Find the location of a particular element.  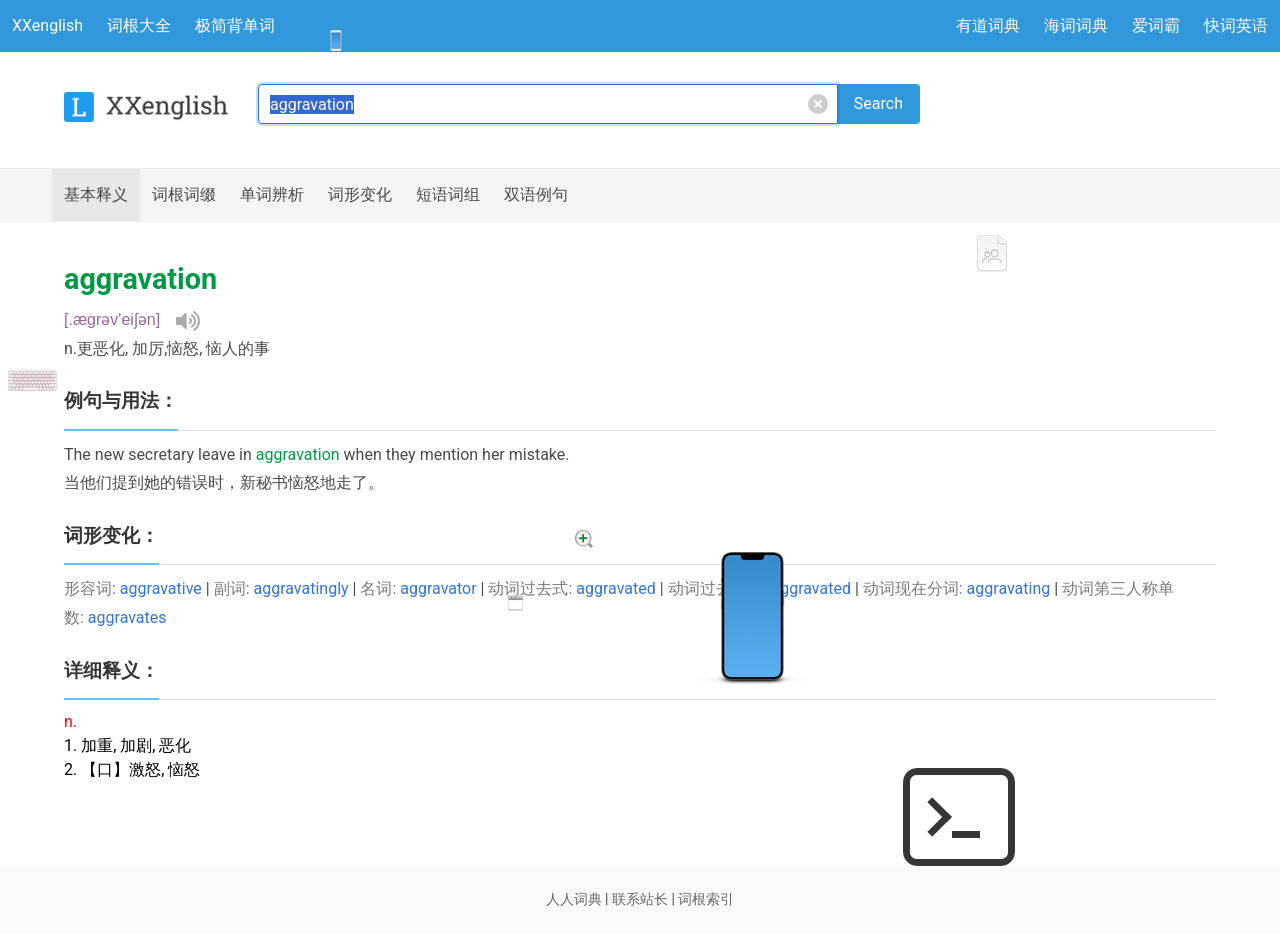

open terminal or command line interface is located at coordinates (959, 817).